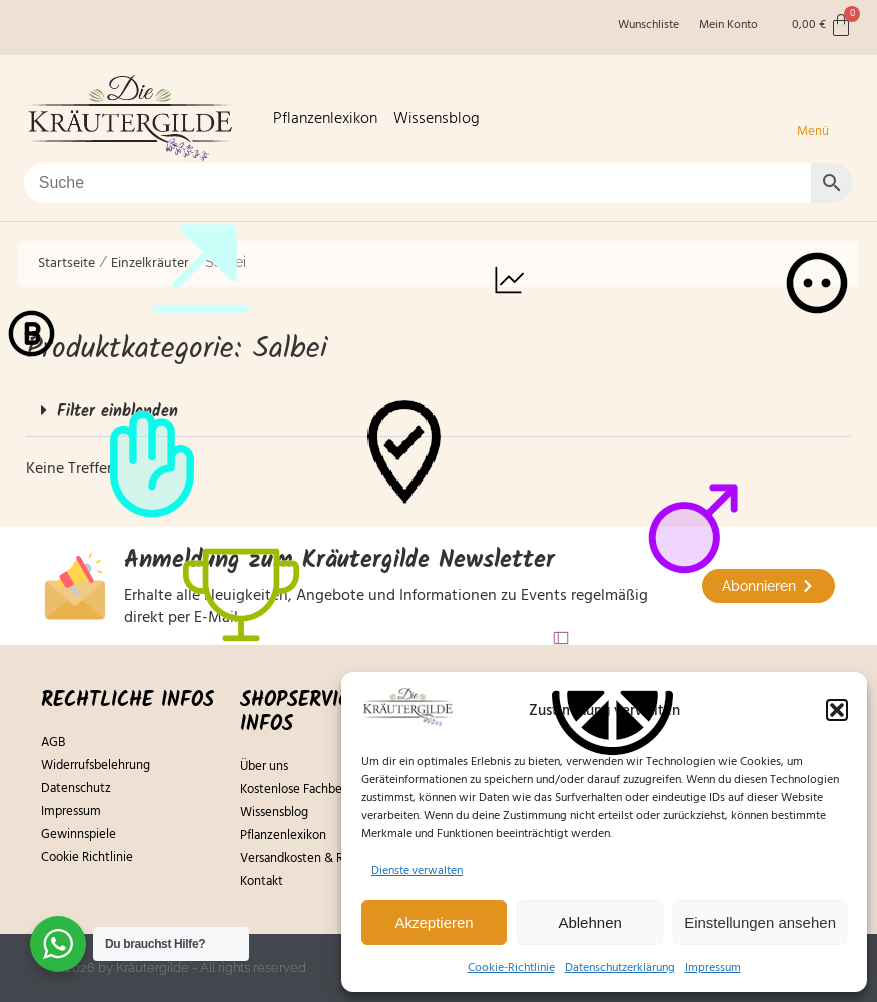  I want to click on indicates male gender selection, so click(695, 527).